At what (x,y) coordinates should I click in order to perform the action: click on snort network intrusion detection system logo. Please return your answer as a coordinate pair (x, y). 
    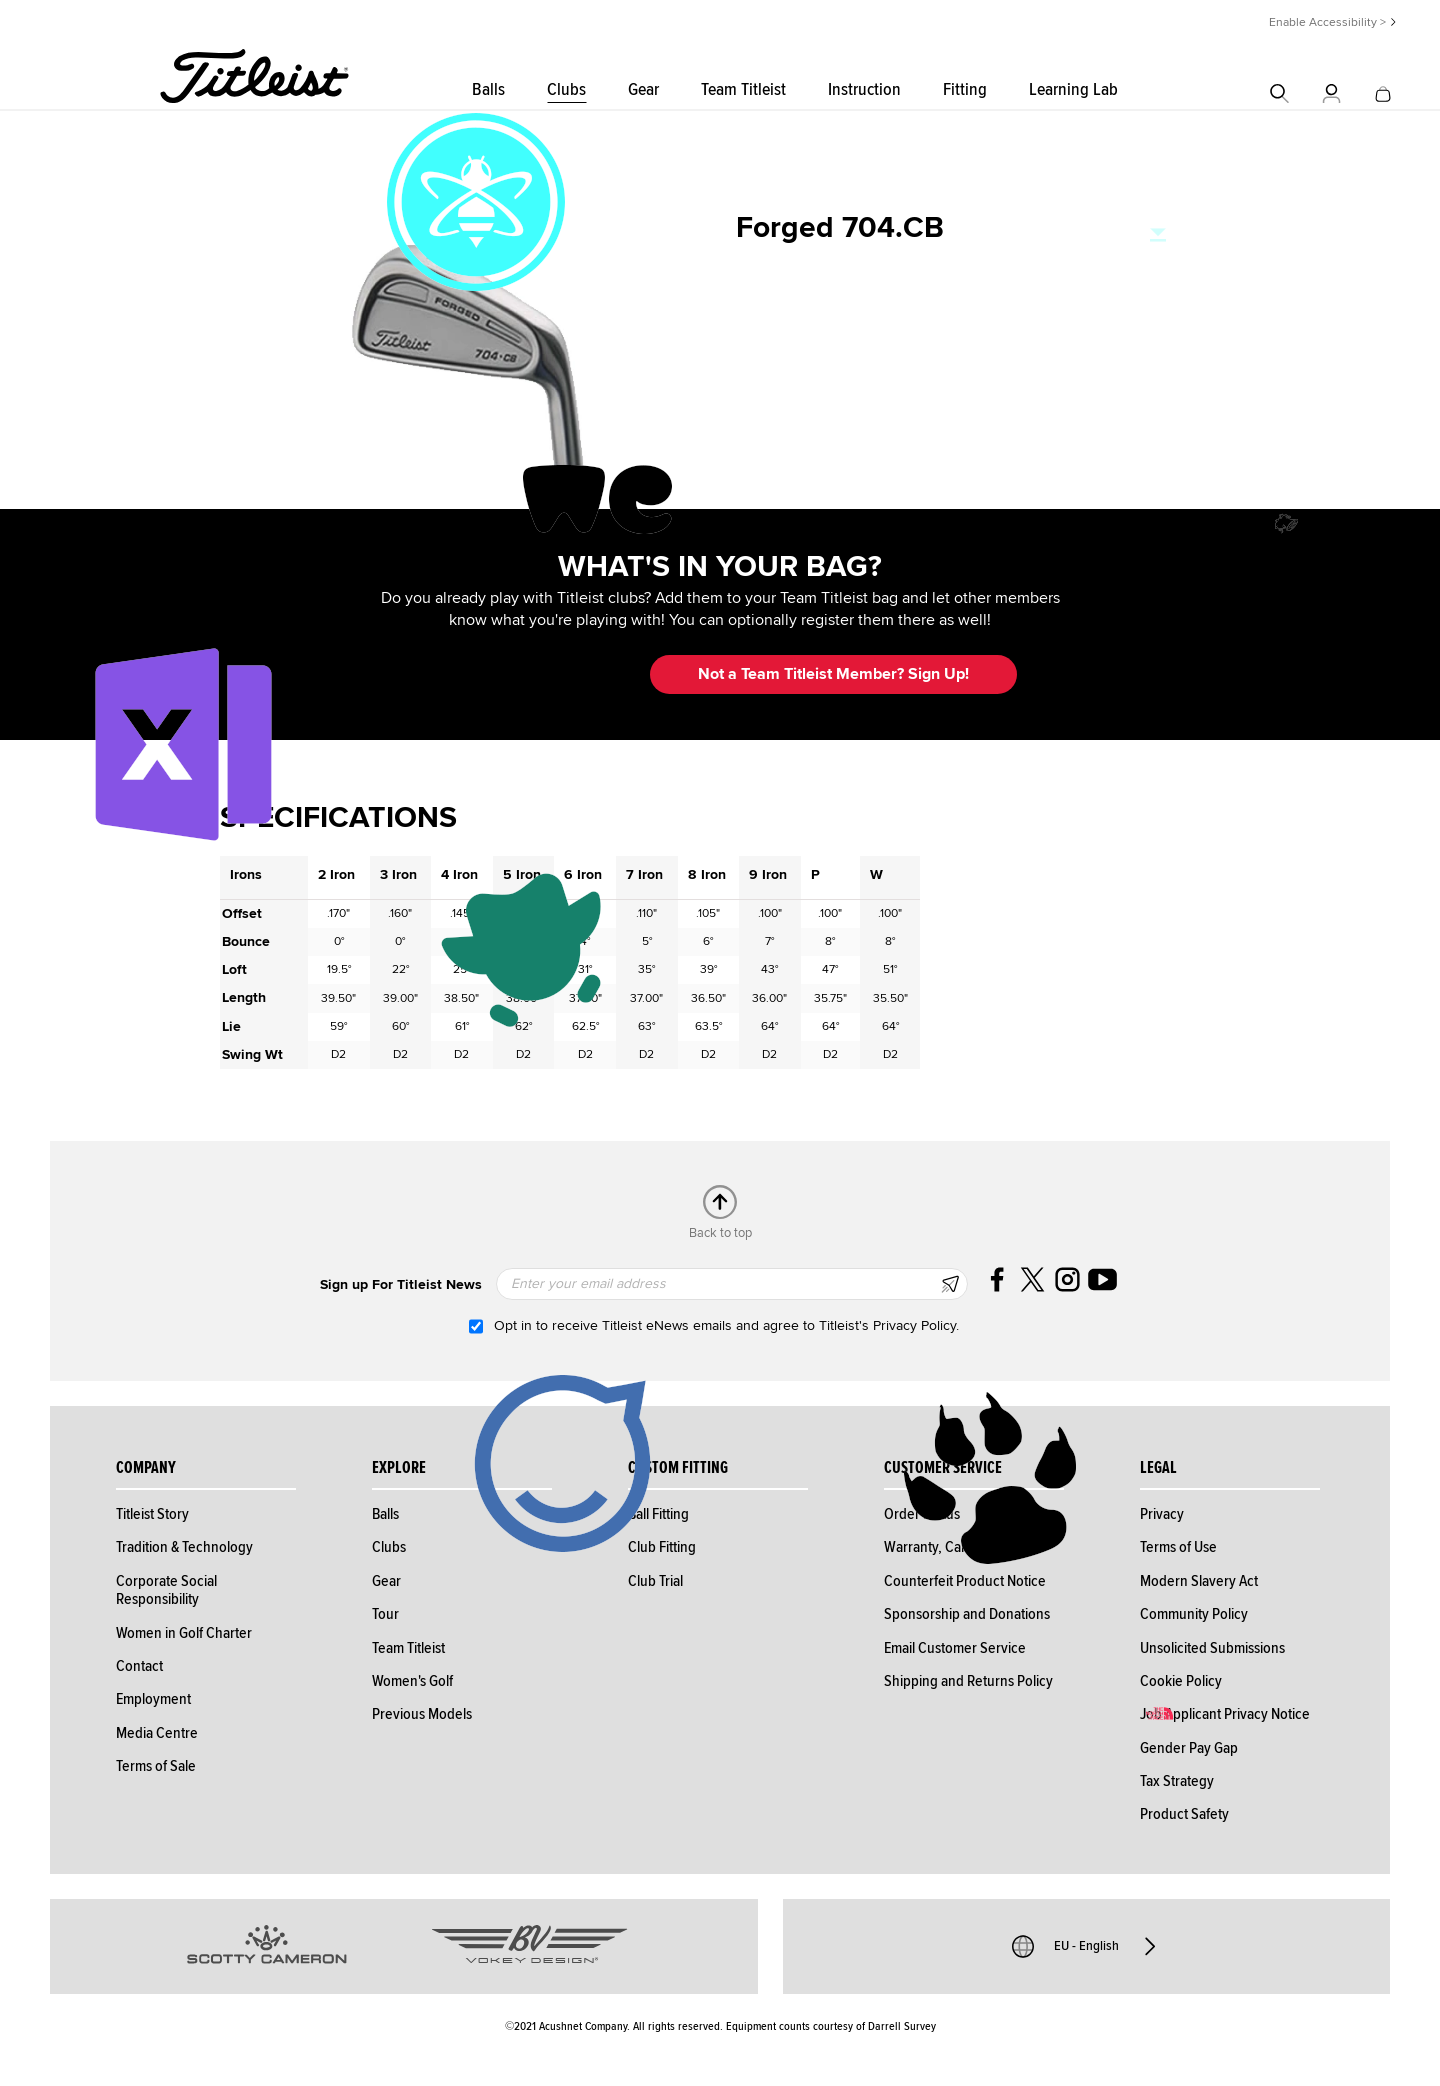
    Looking at the image, I should click on (1286, 523).